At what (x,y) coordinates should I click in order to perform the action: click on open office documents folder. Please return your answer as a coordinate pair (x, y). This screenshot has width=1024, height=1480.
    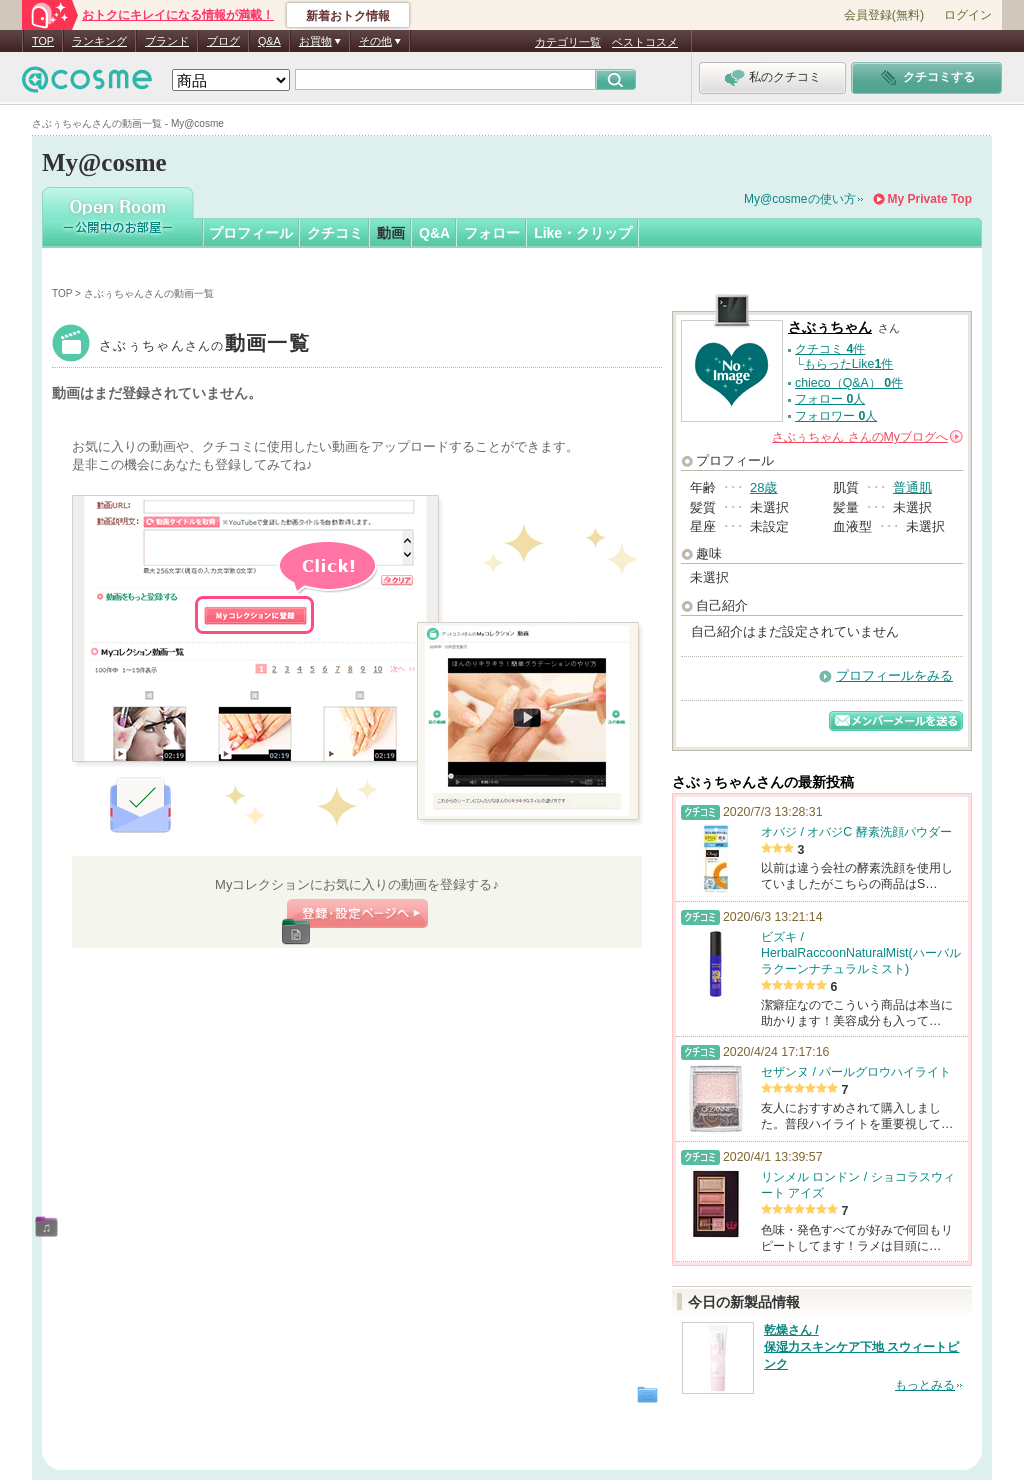
    Looking at the image, I should click on (647, 1394).